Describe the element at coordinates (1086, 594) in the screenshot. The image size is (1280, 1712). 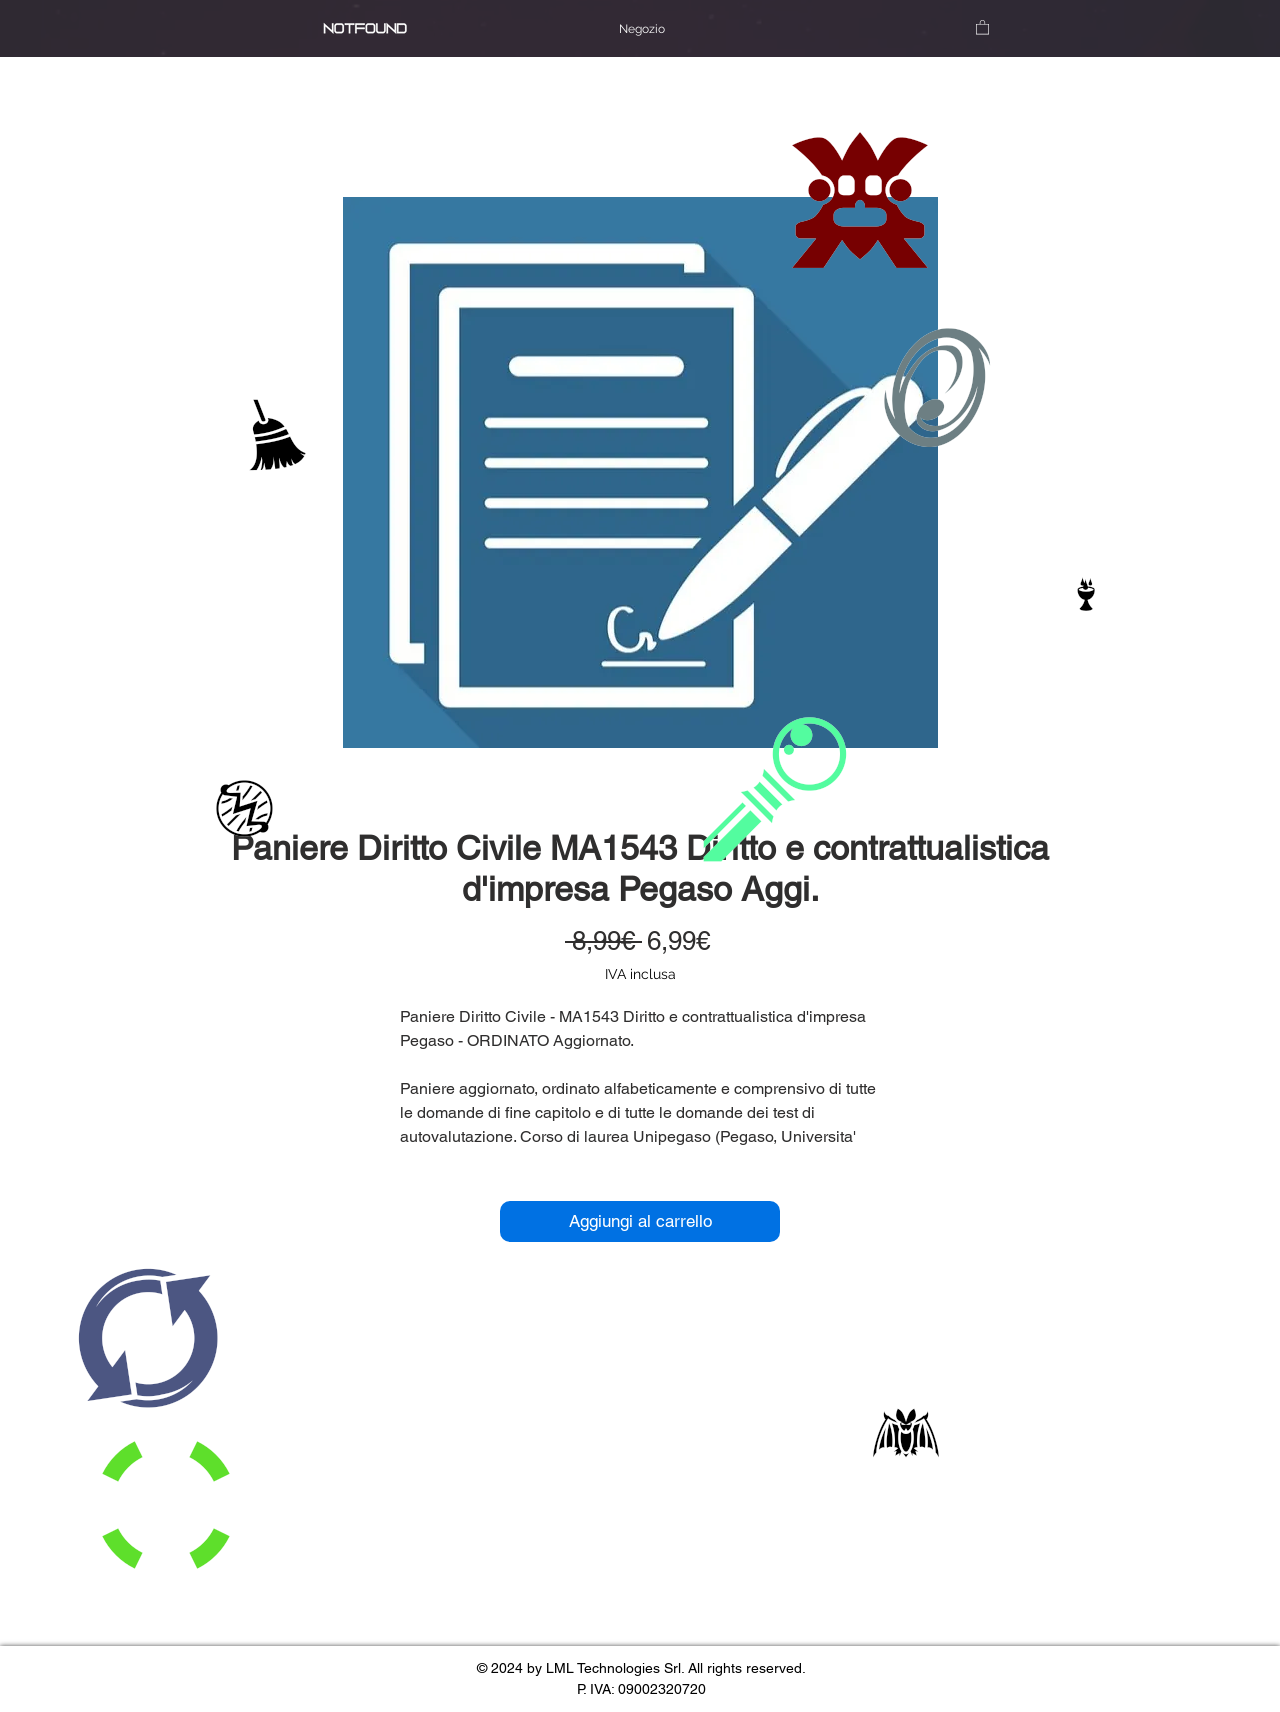
I see `select a potion or elixir item` at that location.